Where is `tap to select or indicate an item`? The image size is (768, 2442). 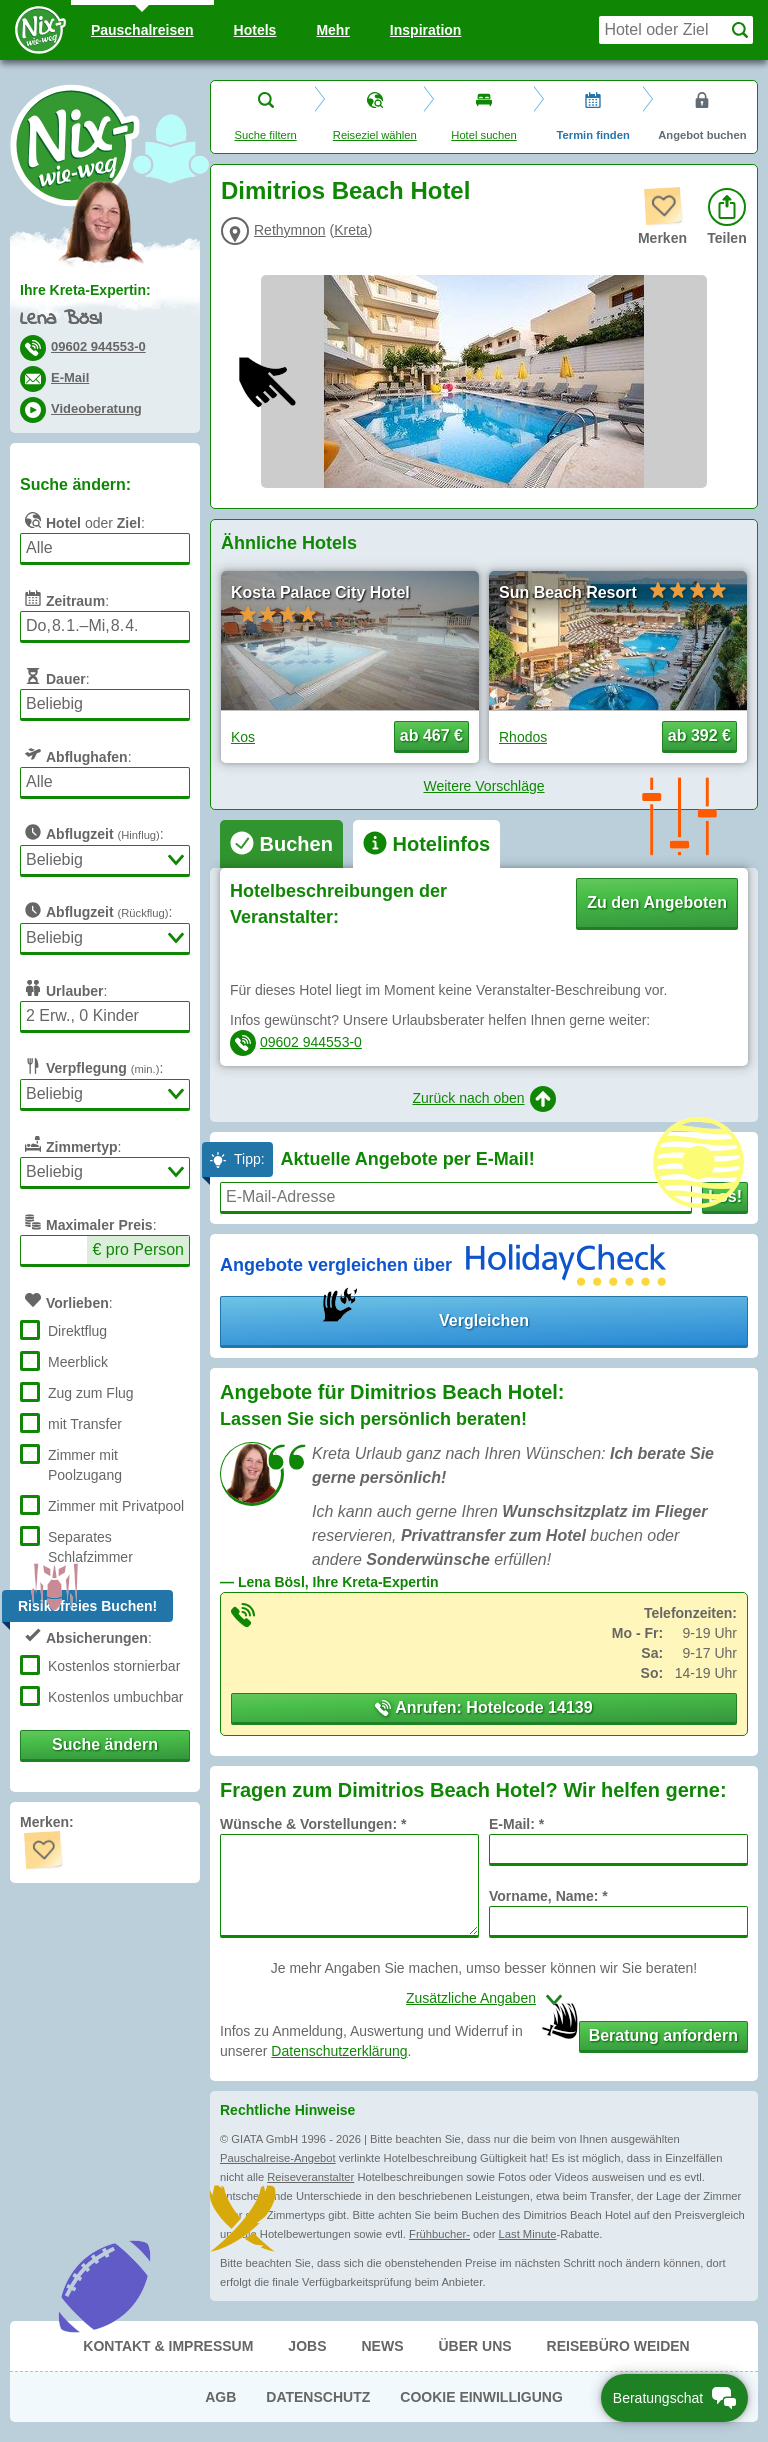
tap to select or indicate an item is located at coordinates (267, 385).